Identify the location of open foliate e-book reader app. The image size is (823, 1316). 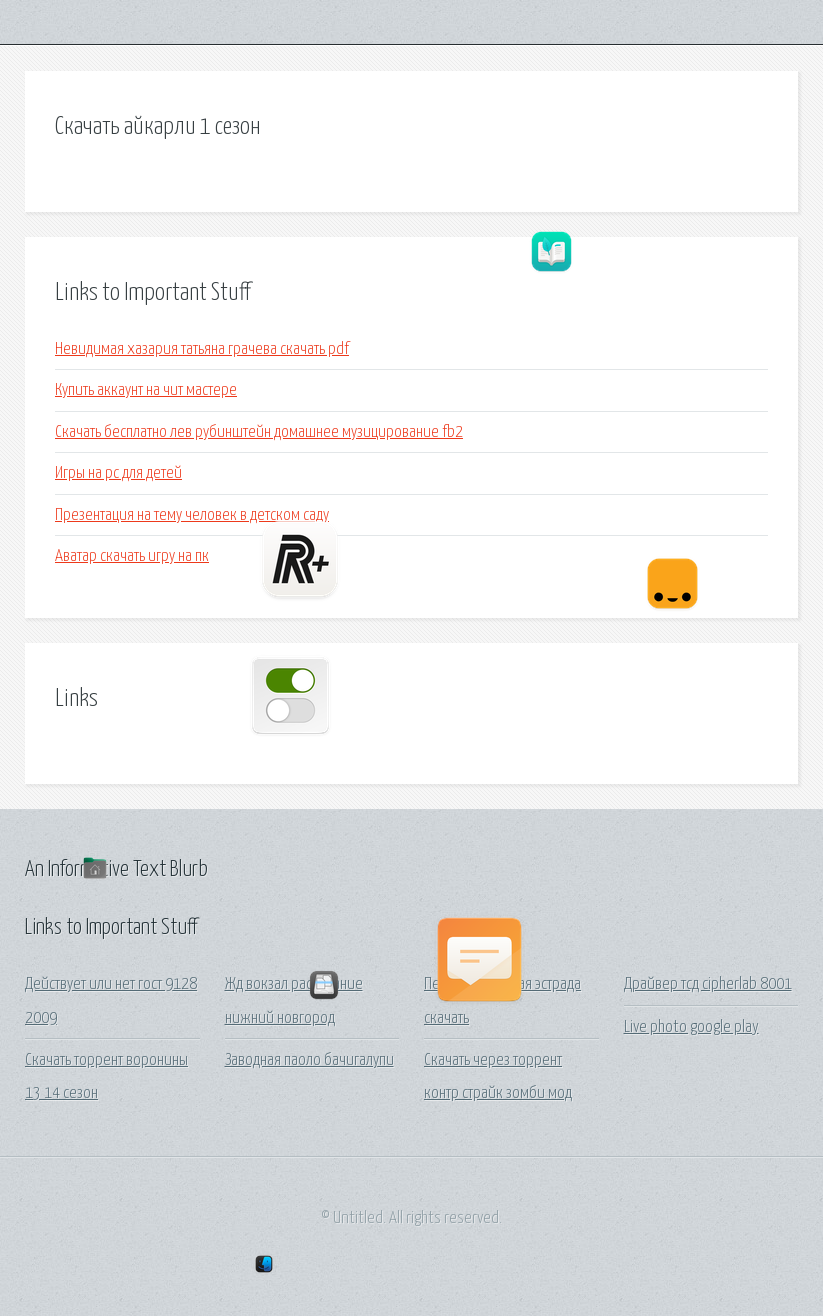
(551, 251).